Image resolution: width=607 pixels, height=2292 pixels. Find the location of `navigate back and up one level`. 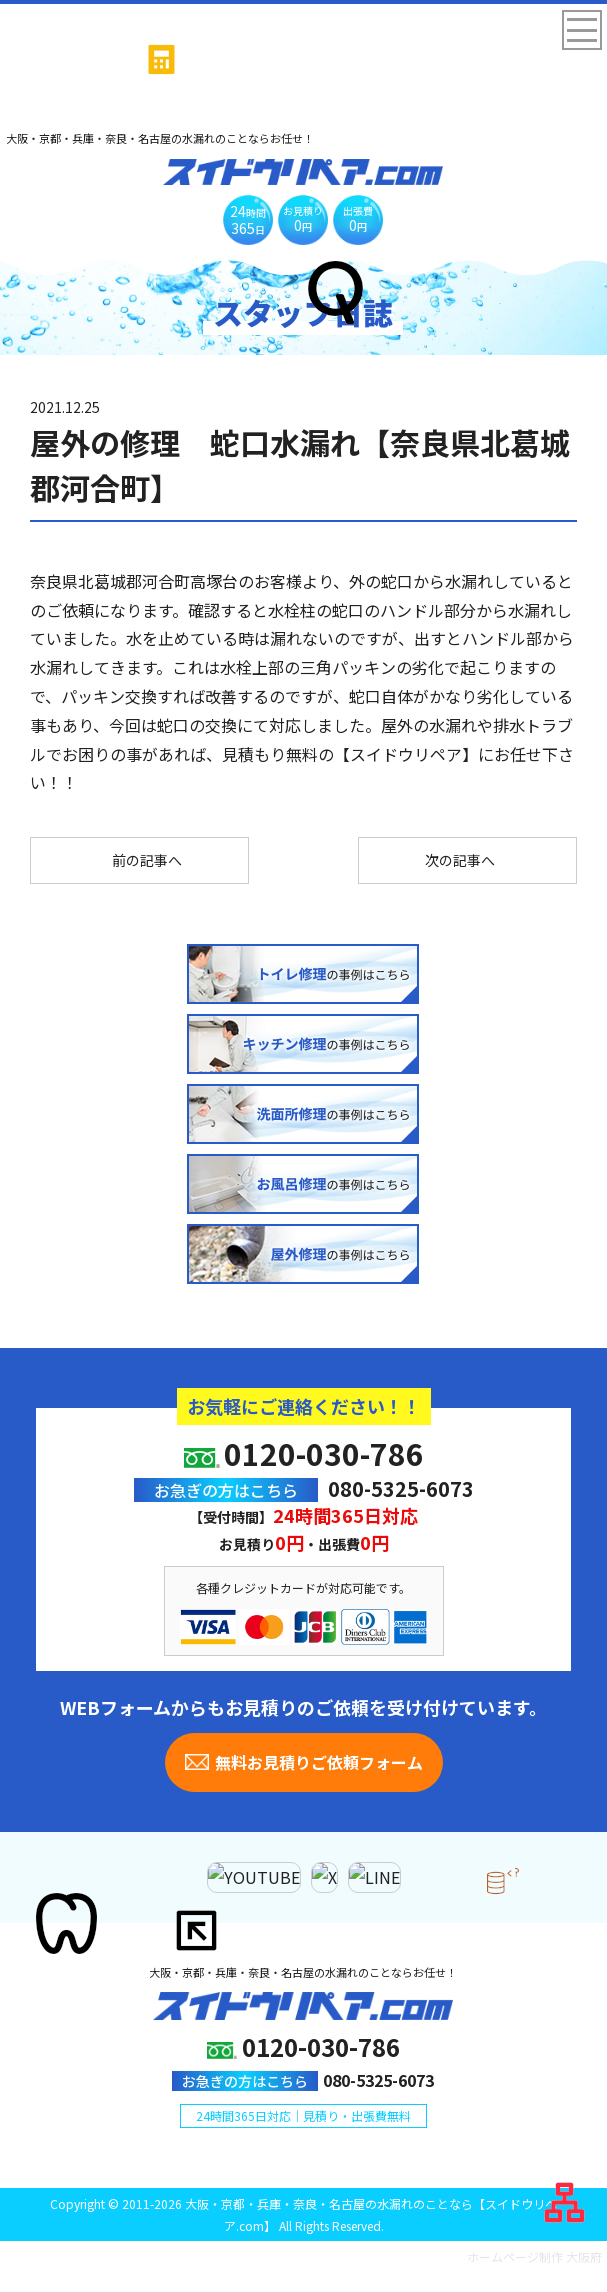

navigate back and up one level is located at coordinates (196, 1930).